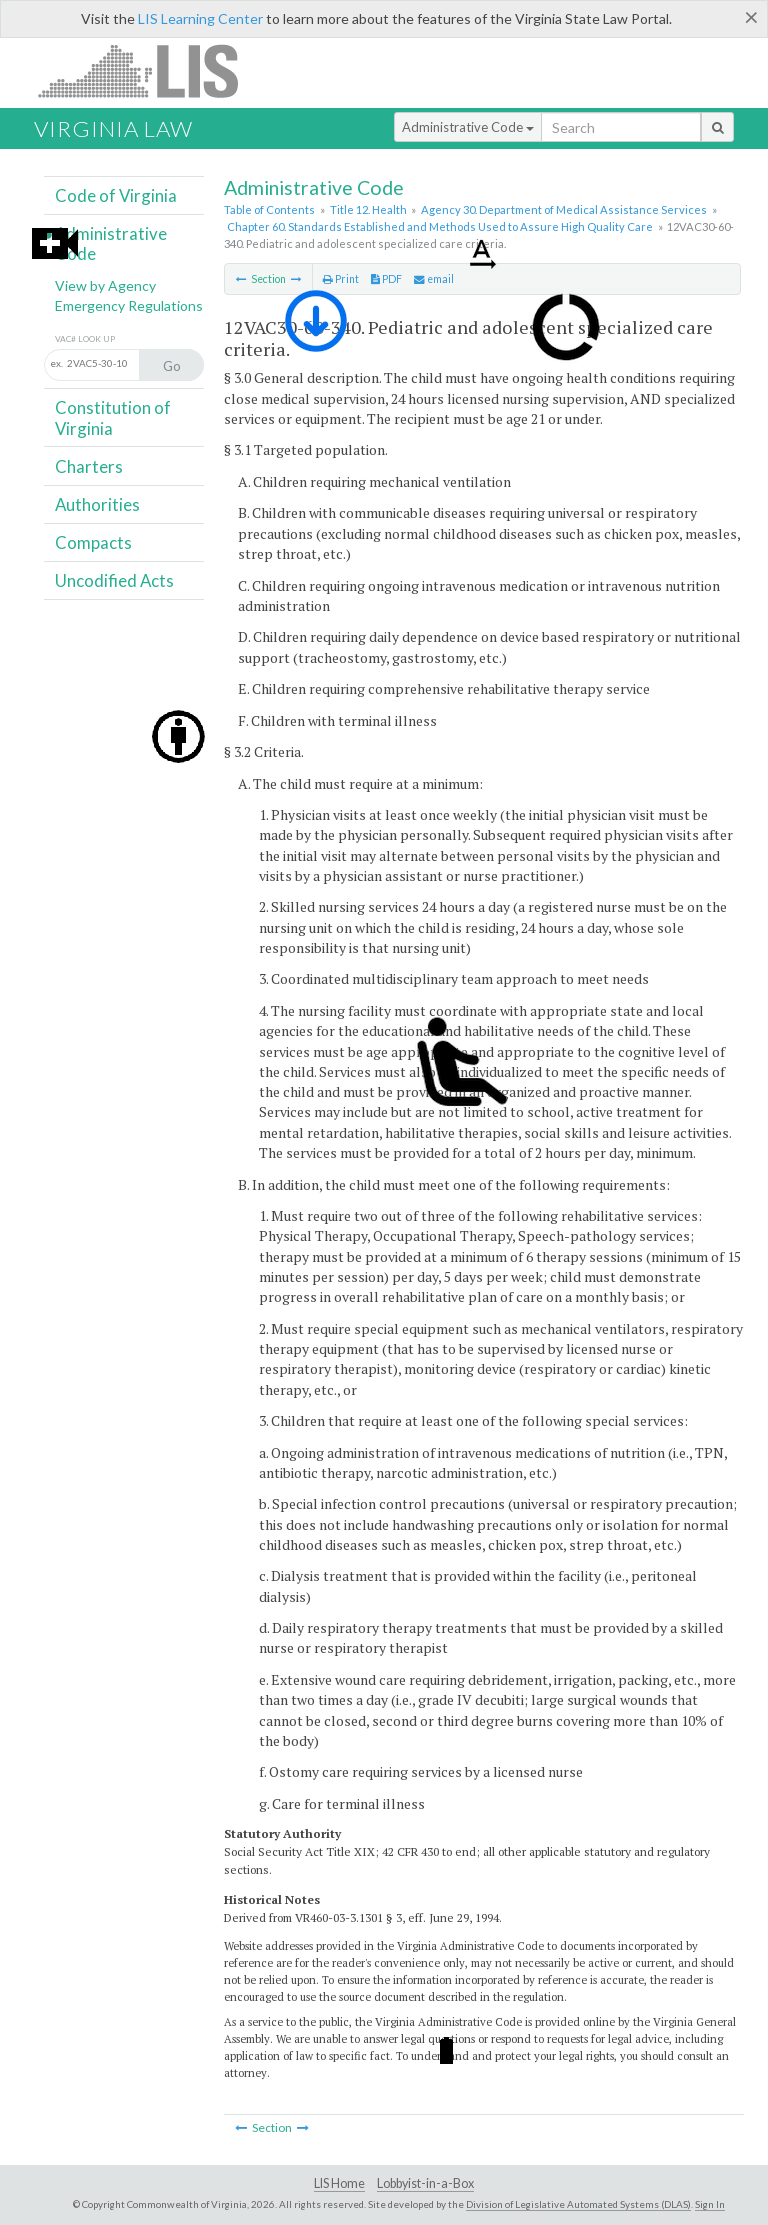 This screenshot has height=2225, width=768. I want to click on download a file or content, so click(316, 321).